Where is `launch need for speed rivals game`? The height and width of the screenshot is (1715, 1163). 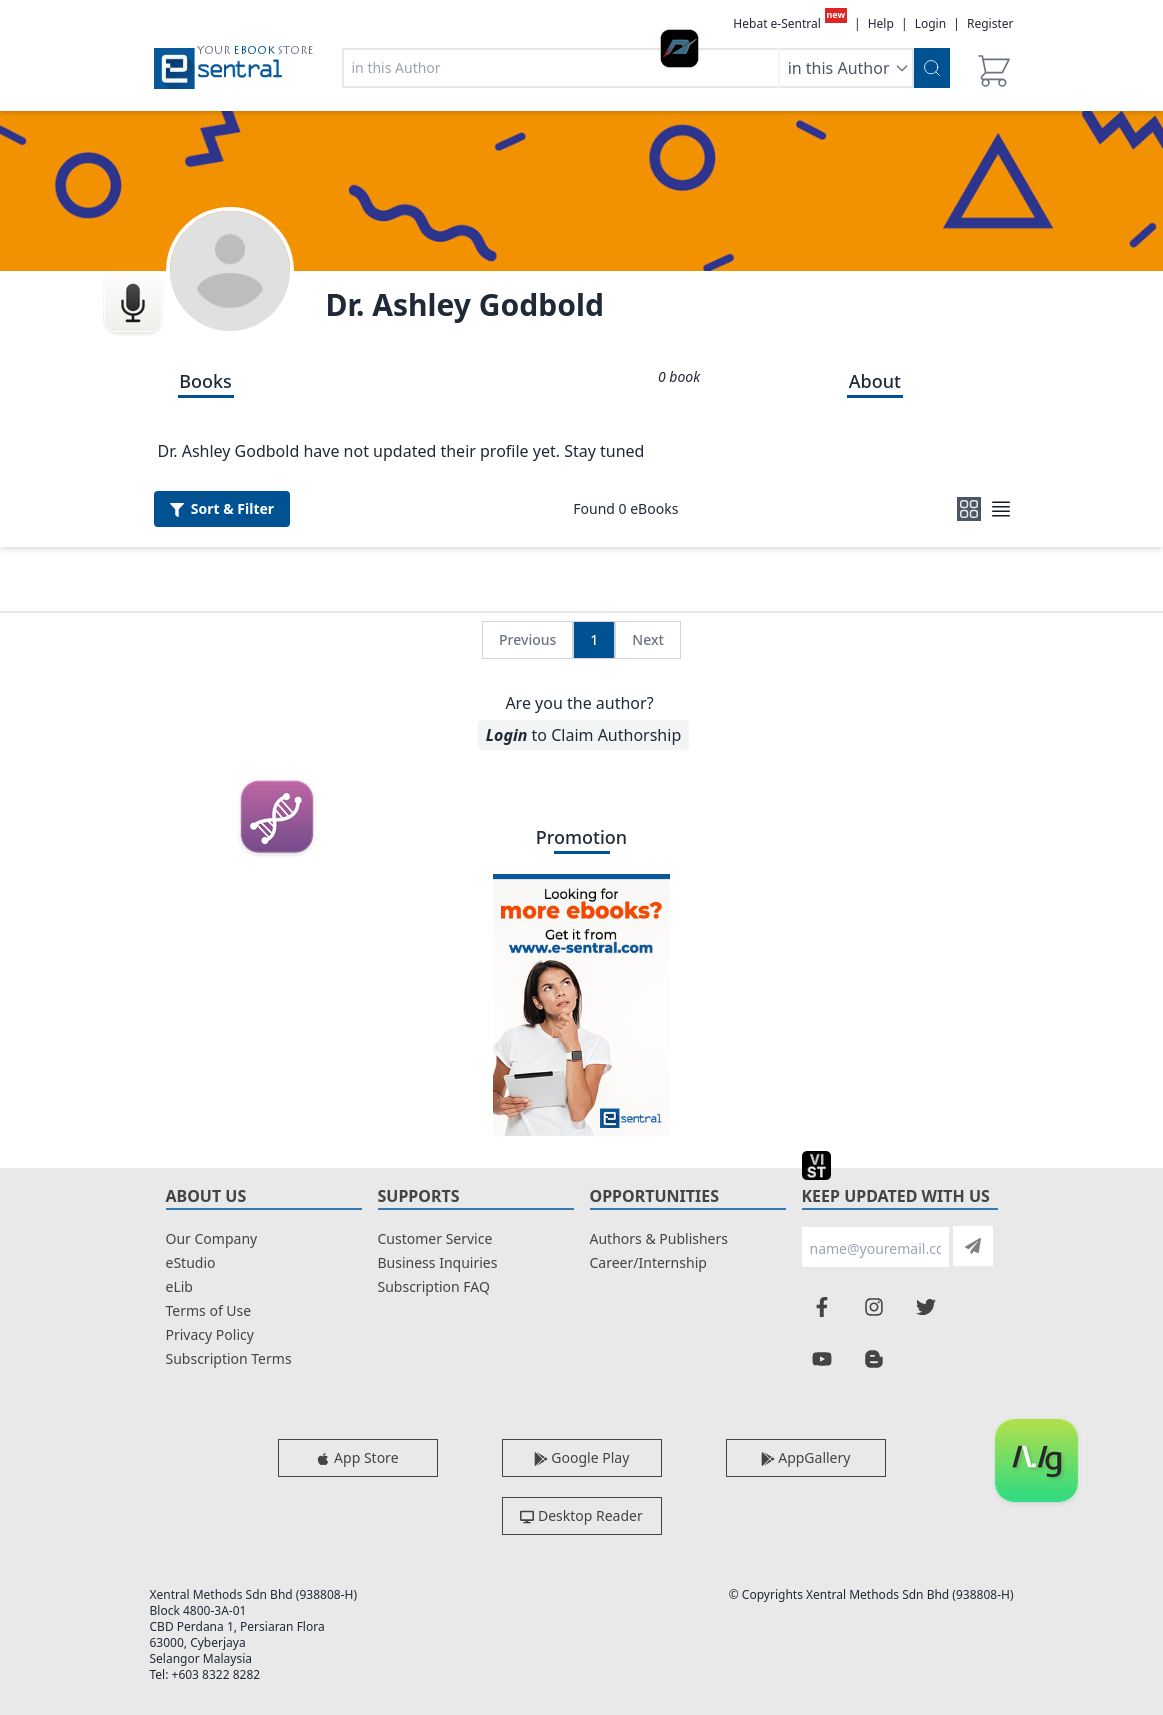
launch need for speed rivals game is located at coordinates (679, 48).